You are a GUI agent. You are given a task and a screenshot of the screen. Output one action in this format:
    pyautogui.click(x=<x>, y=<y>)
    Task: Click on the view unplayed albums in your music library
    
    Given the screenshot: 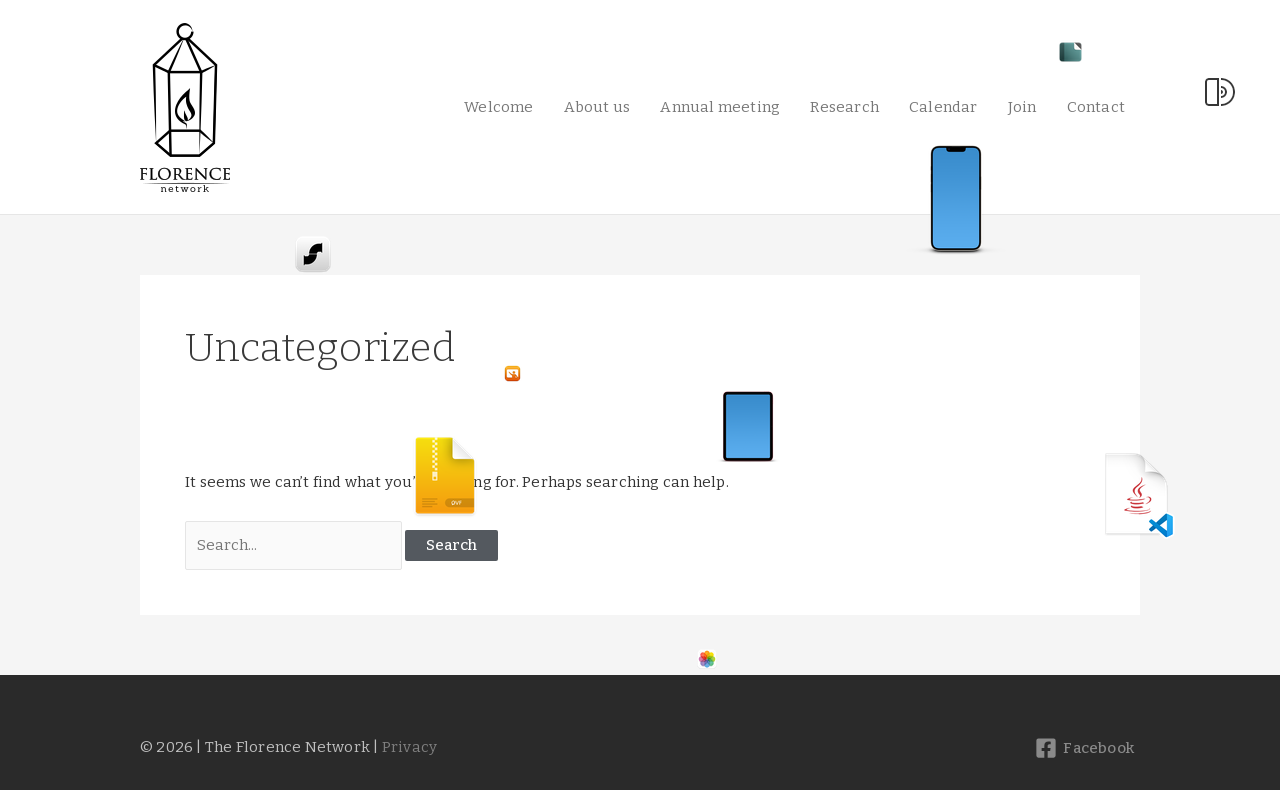 What is the action you would take?
    pyautogui.click(x=1219, y=92)
    